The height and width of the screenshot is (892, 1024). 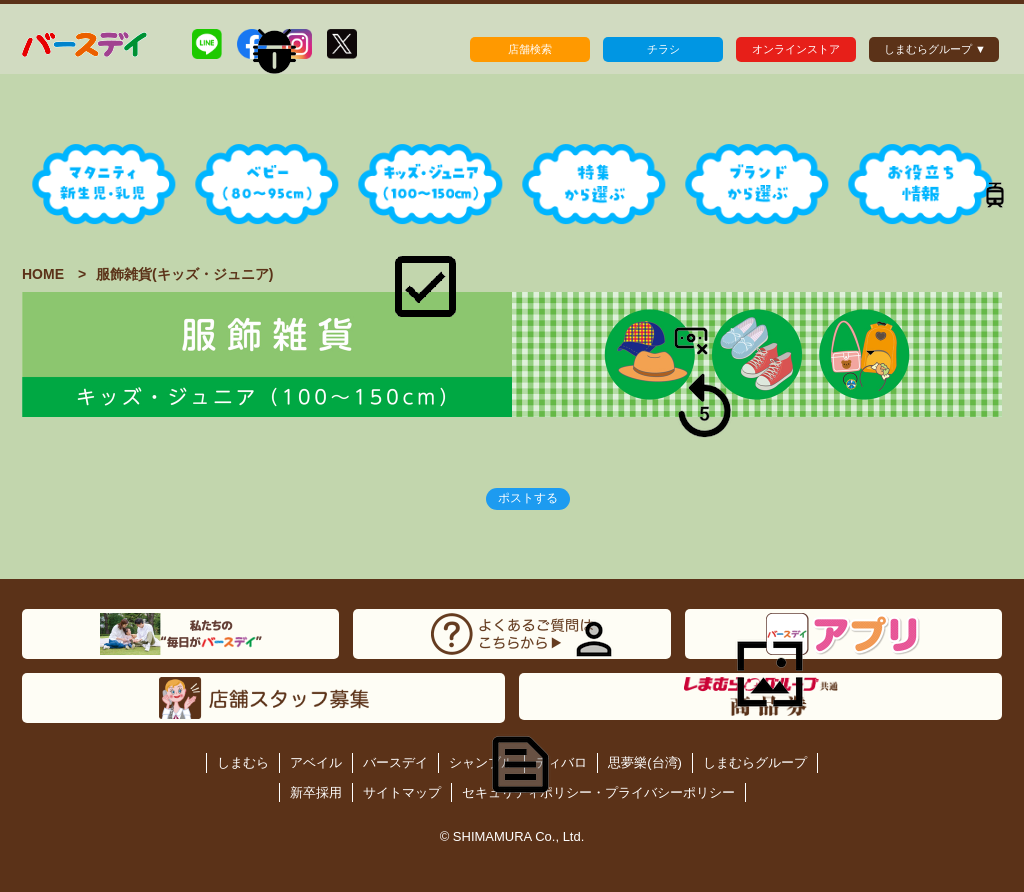 I want to click on rewind video by 5 seconds, so click(x=704, y=407).